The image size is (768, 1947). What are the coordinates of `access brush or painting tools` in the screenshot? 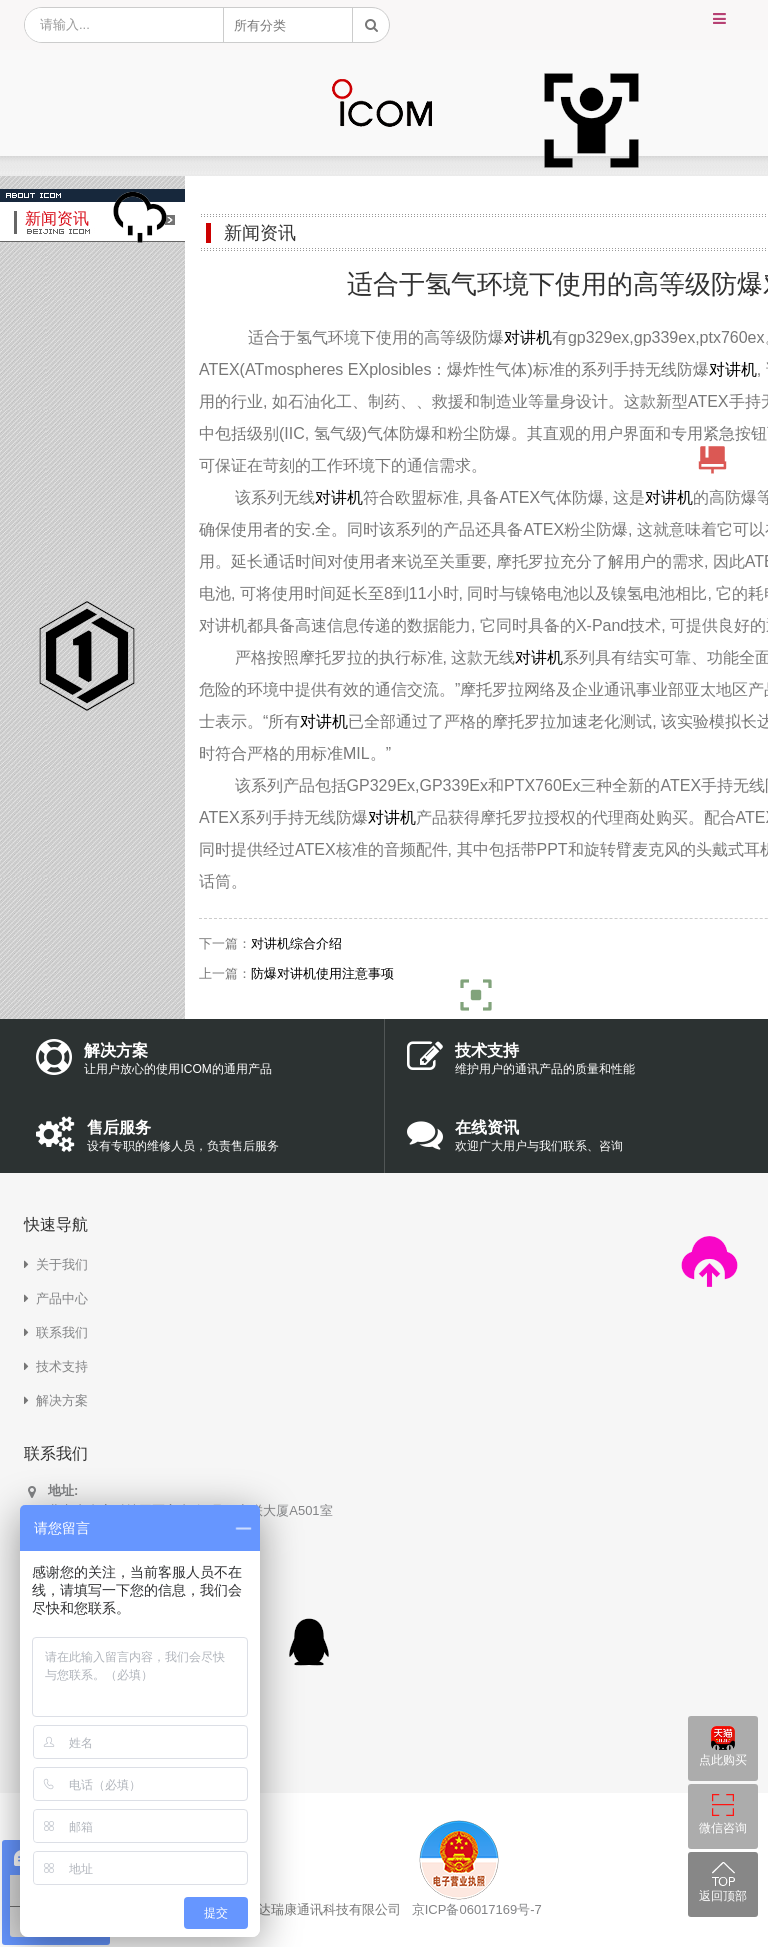 It's located at (712, 458).